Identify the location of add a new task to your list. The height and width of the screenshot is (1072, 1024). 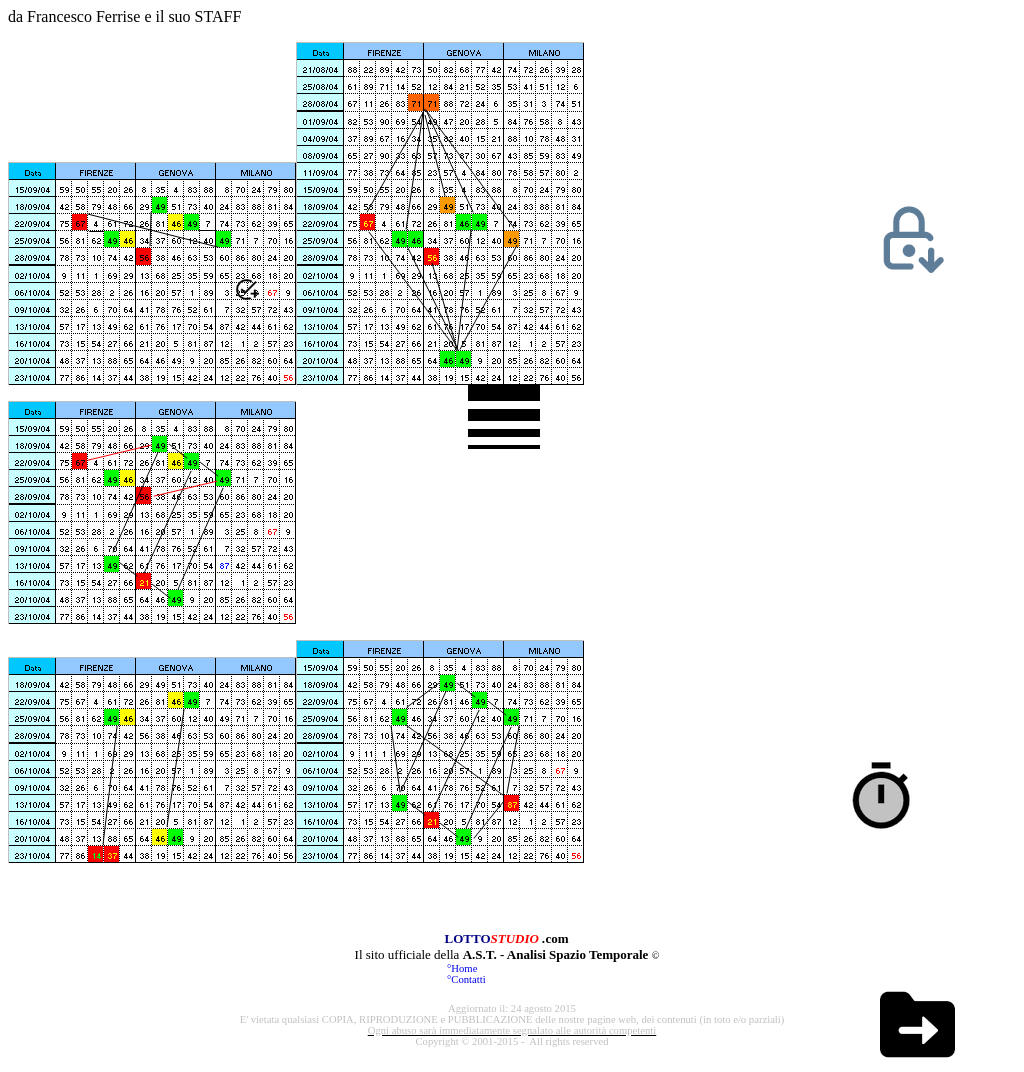
(246, 289).